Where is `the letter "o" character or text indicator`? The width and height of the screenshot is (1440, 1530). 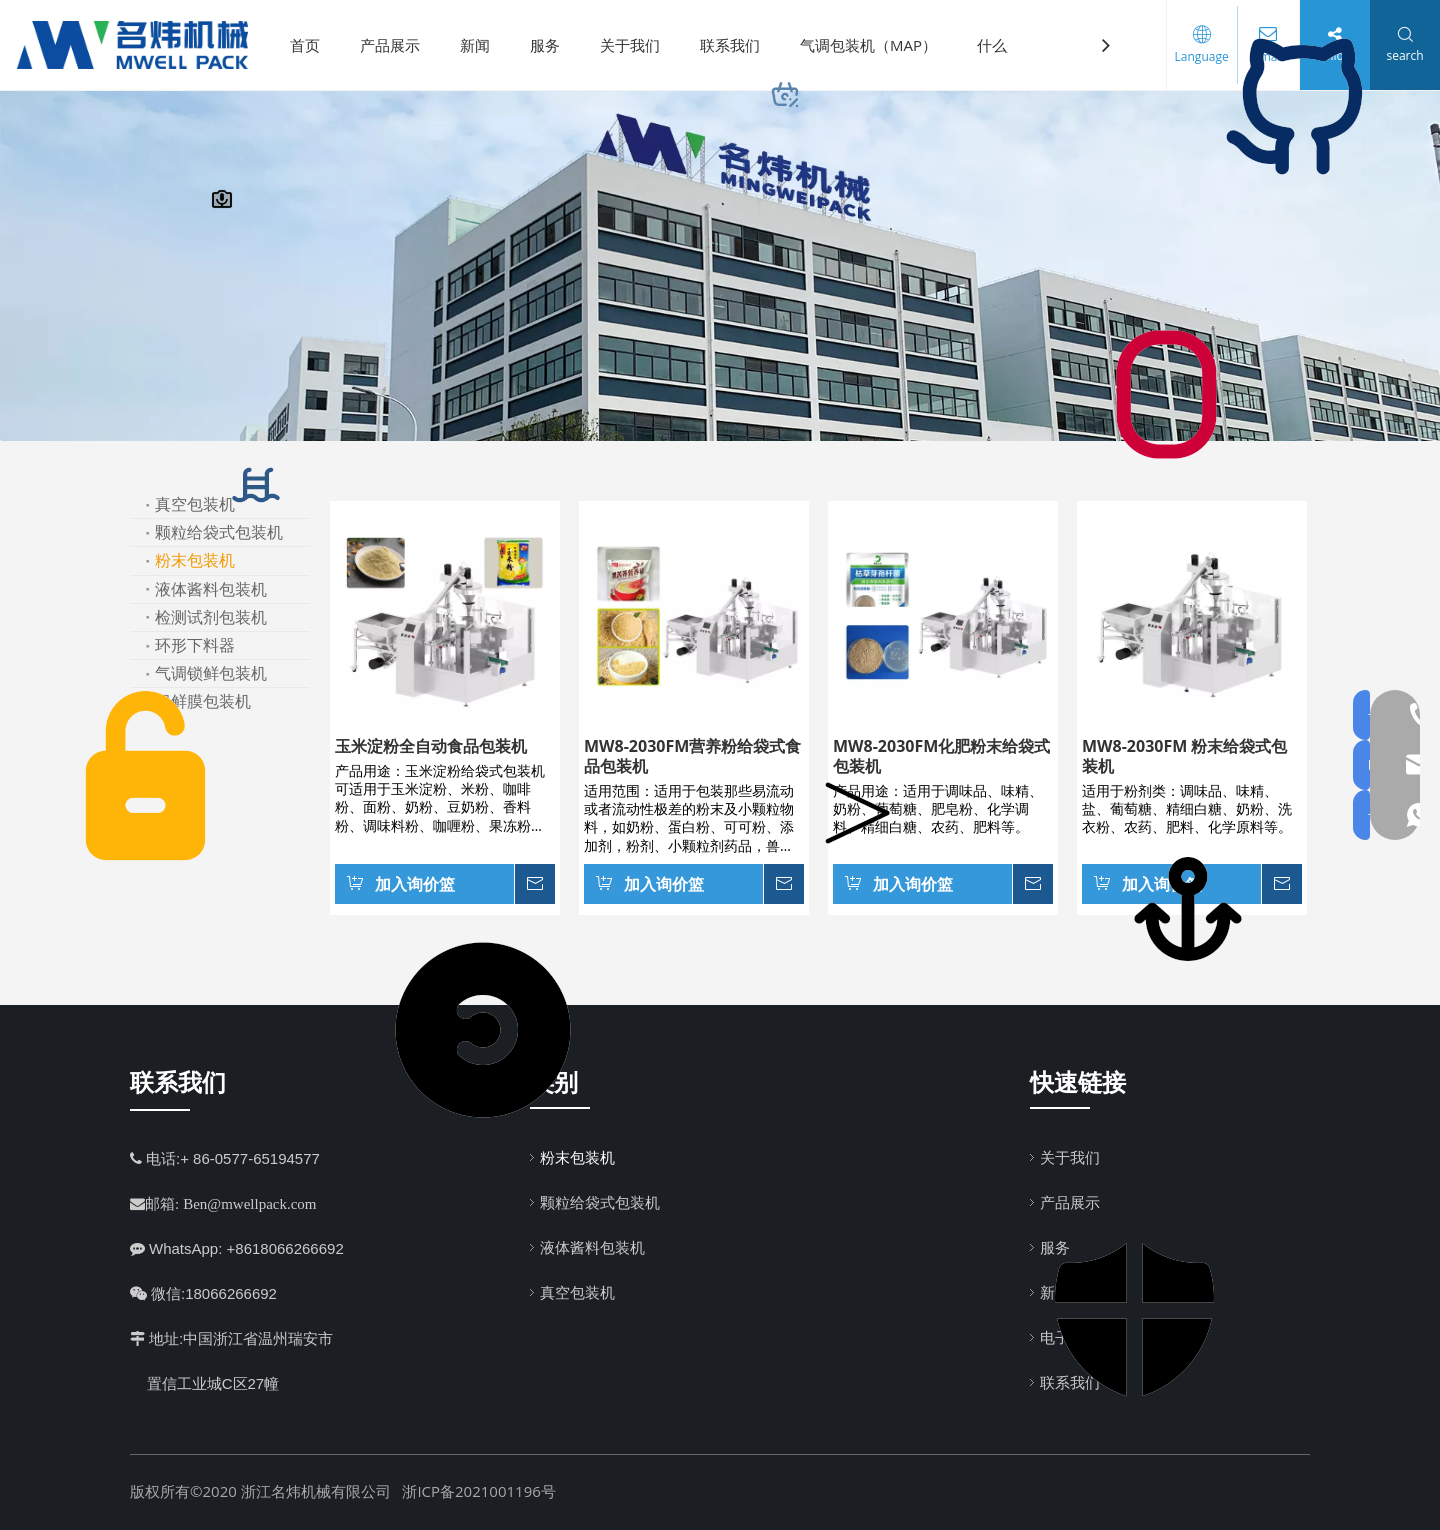 the letter "o" character or text indicator is located at coordinates (1166, 394).